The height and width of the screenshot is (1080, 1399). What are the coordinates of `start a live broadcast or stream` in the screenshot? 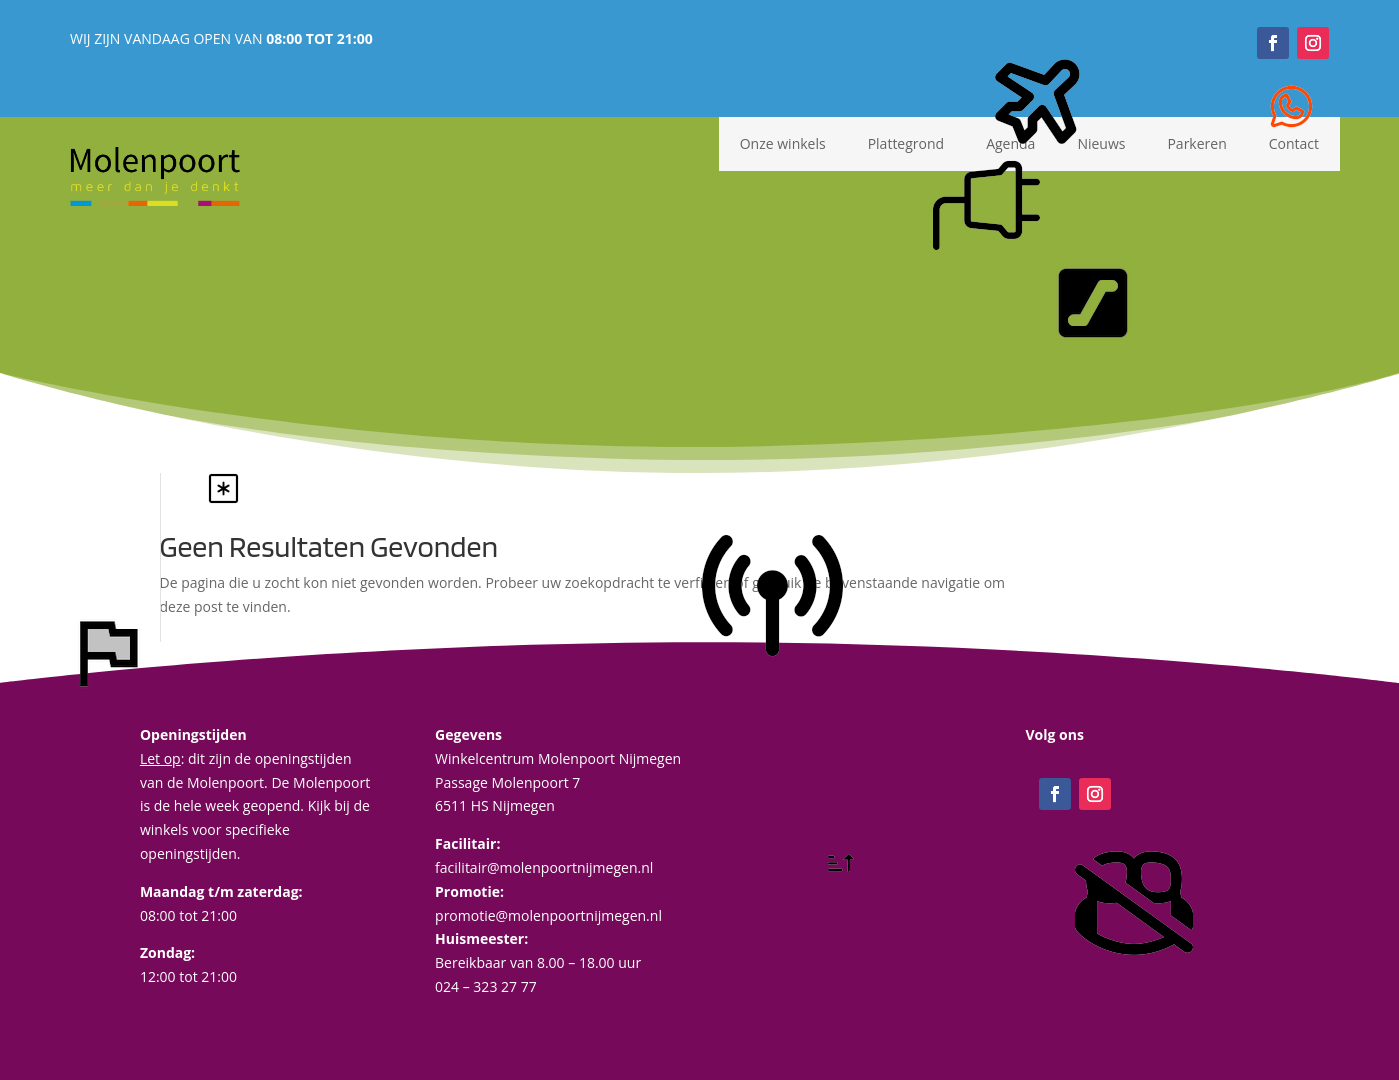 It's located at (772, 594).